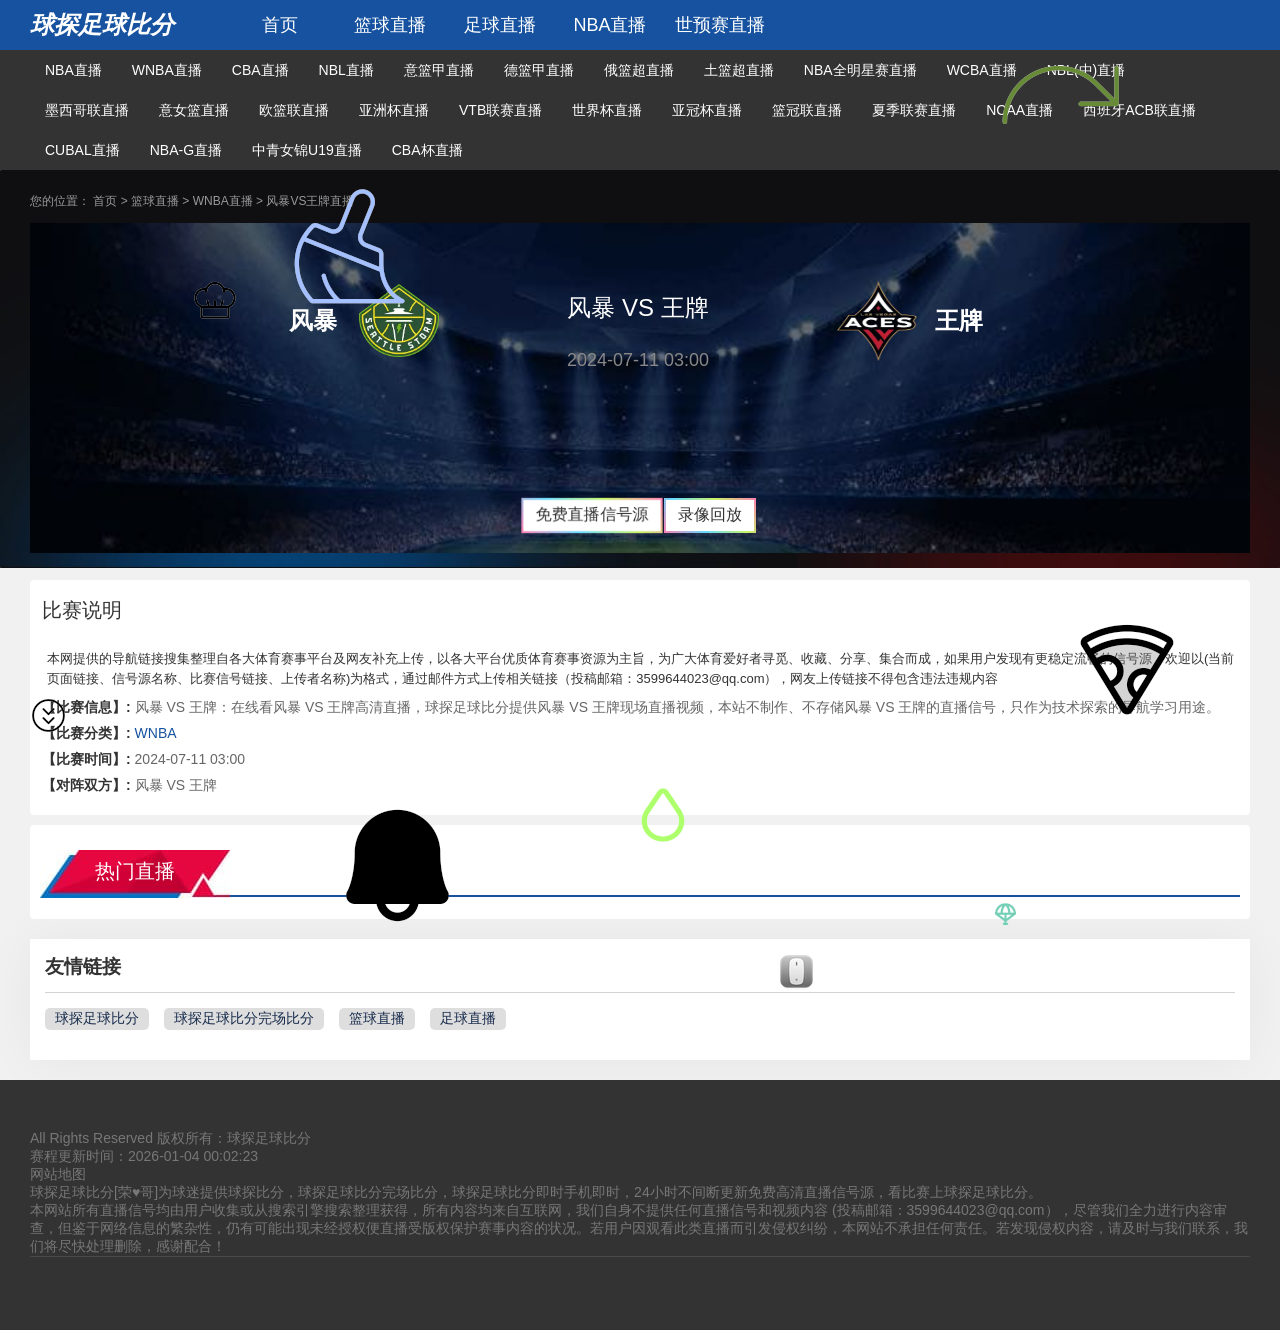  I want to click on configure mouse settings, so click(796, 971).